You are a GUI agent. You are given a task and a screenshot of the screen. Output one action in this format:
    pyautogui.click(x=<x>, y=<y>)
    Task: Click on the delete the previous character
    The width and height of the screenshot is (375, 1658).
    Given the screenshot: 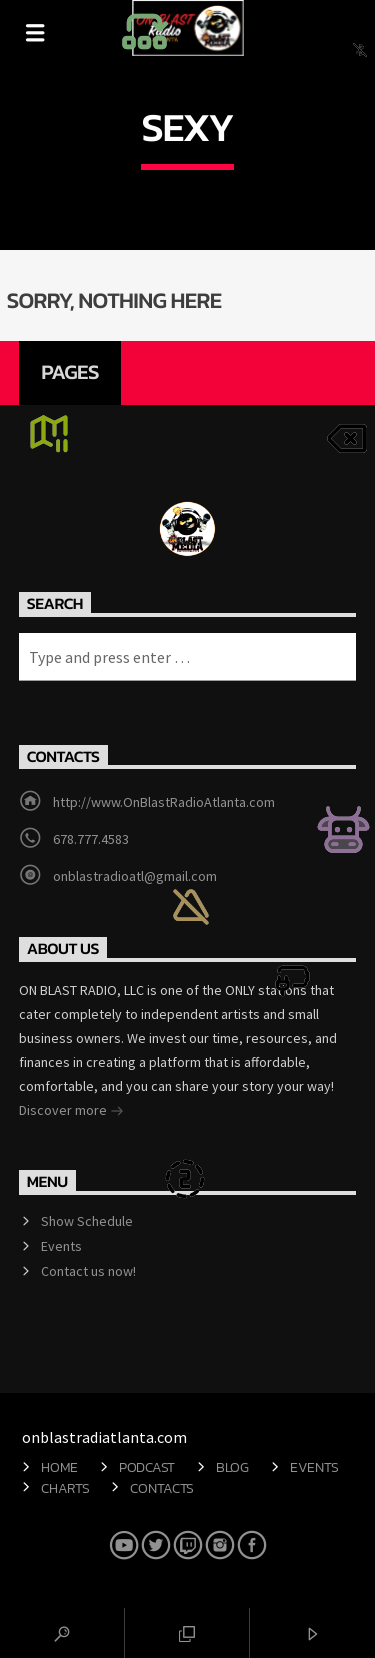 What is the action you would take?
    pyautogui.click(x=346, y=438)
    